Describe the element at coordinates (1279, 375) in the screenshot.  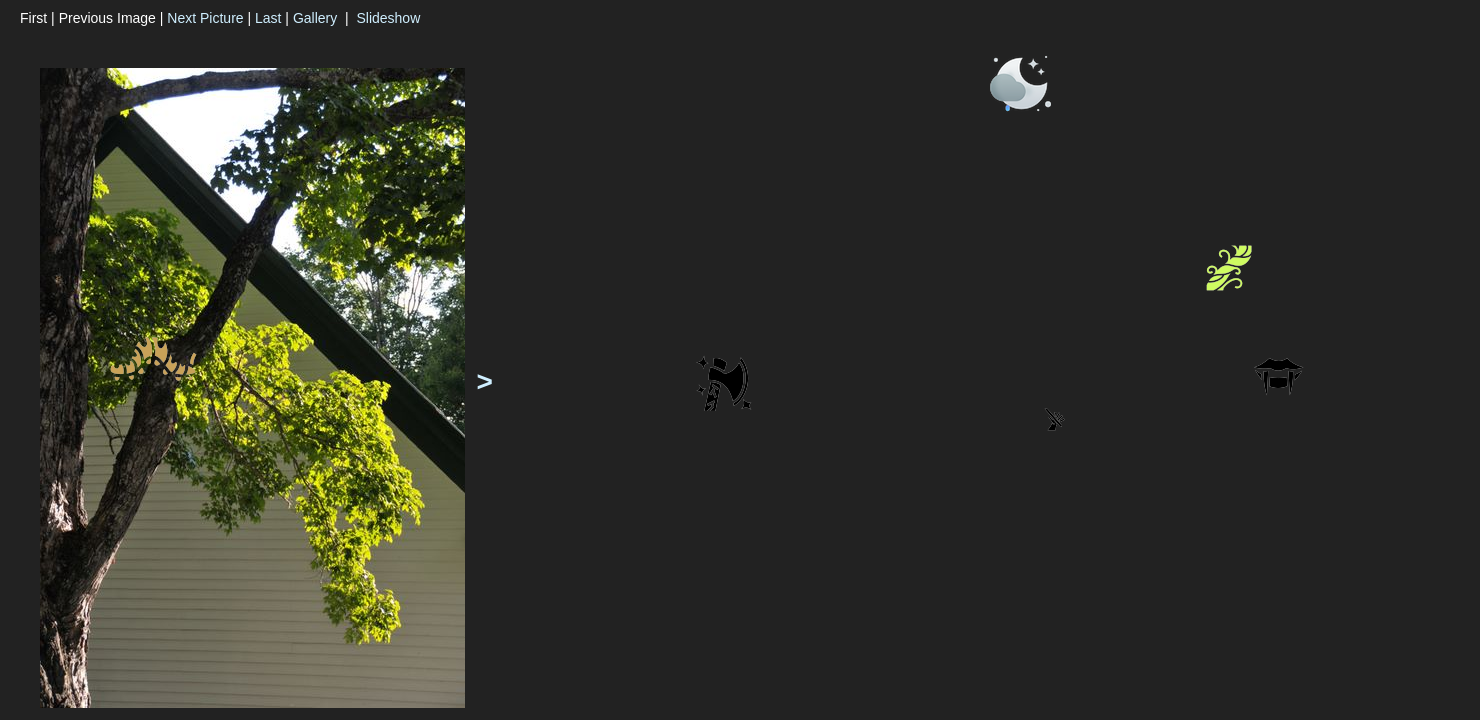
I see `vampire or monster character selection` at that location.